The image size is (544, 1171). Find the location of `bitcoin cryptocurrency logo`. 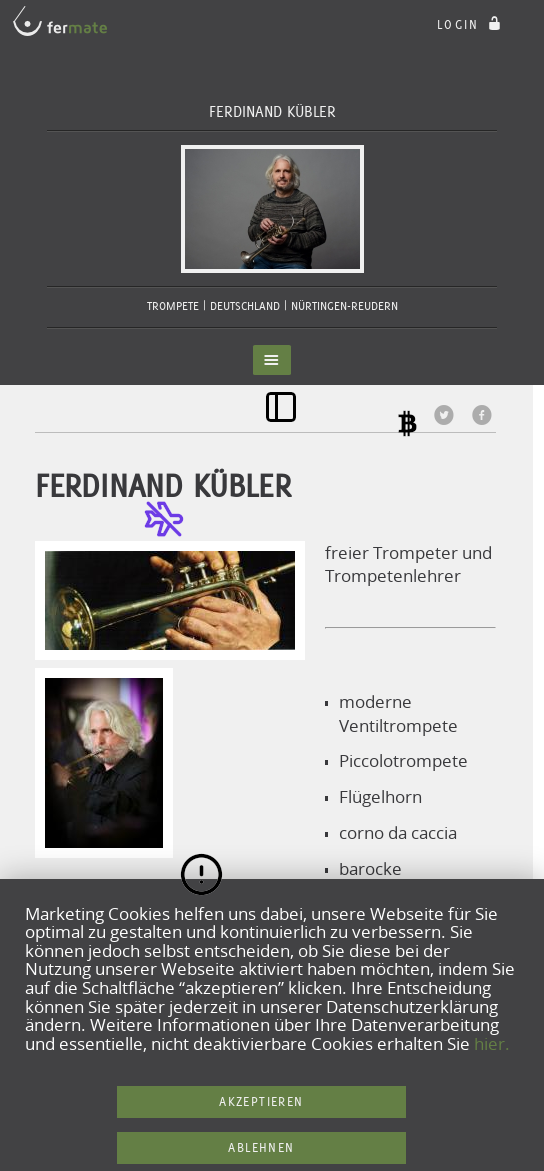

bitcoin cryptocurrency logo is located at coordinates (407, 423).